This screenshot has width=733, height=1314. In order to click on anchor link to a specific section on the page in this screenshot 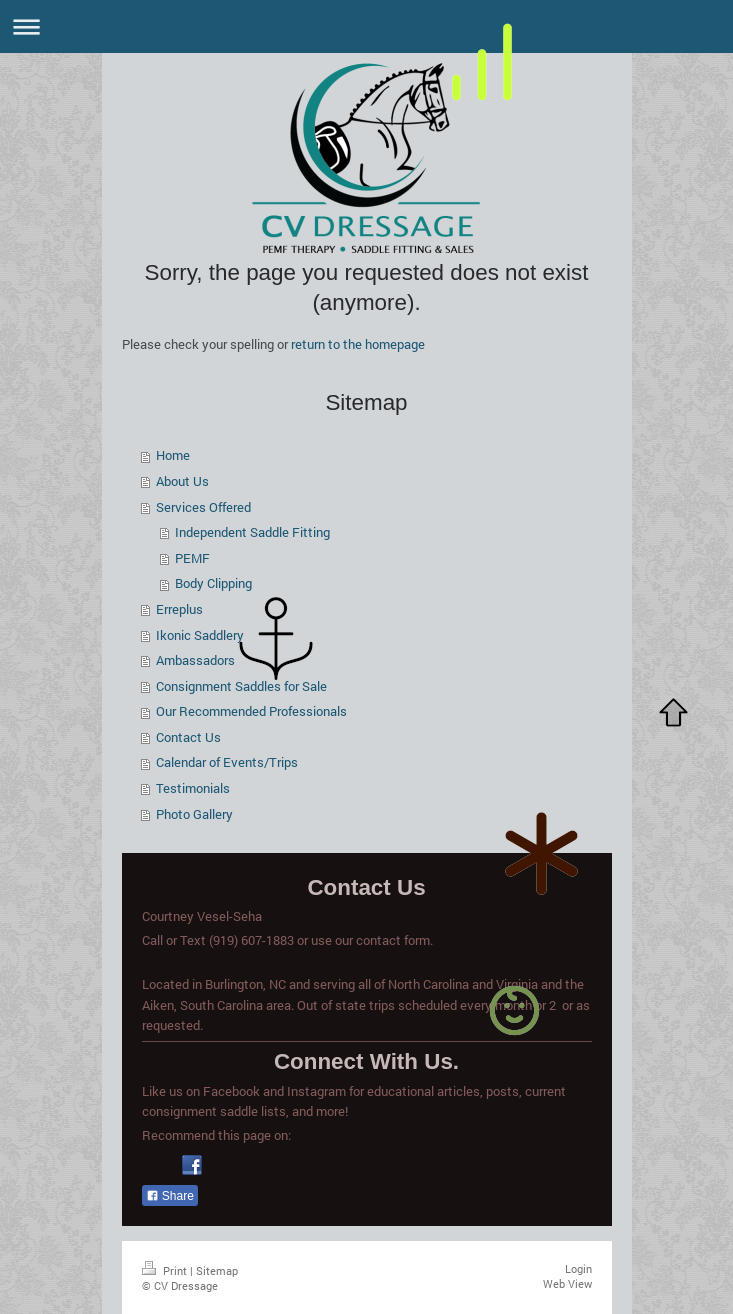, I will do `click(276, 637)`.